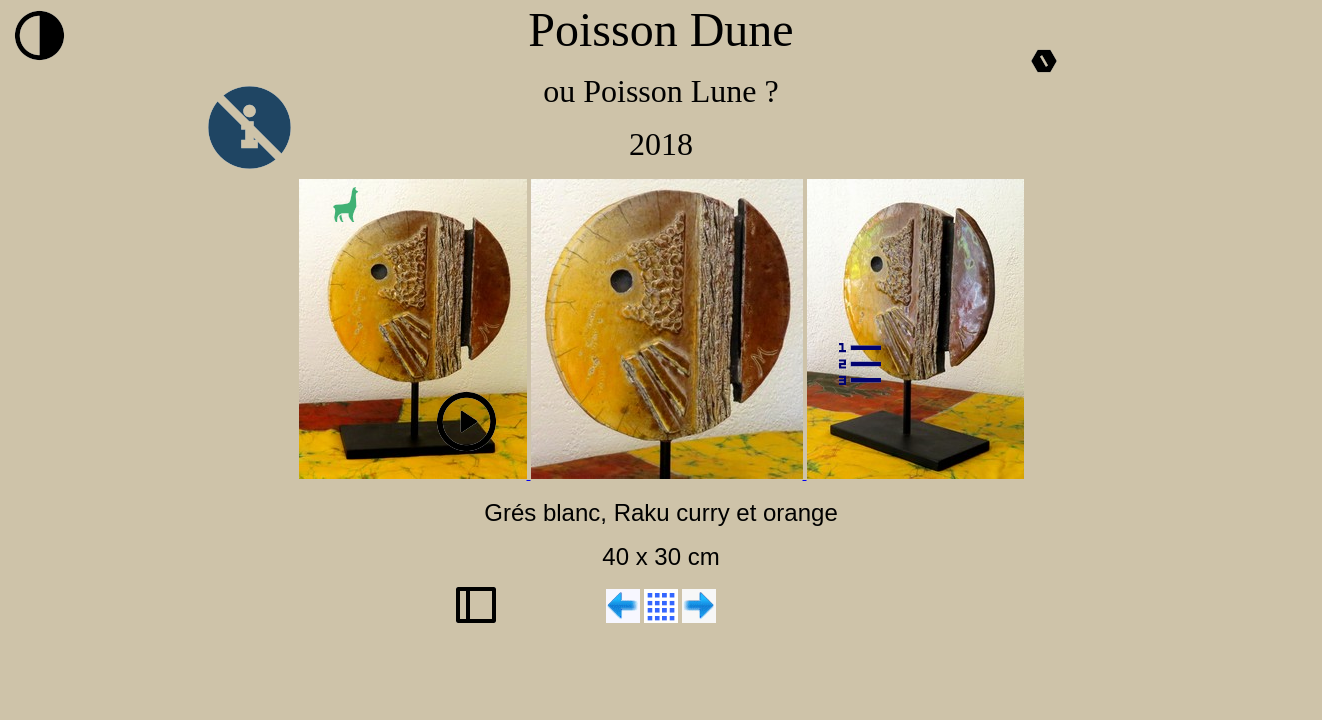 The width and height of the screenshot is (1322, 720). What do you see at coordinates (466, 421) in the screenshot?
I see `play media or video content` at bounding box center [466, 421].